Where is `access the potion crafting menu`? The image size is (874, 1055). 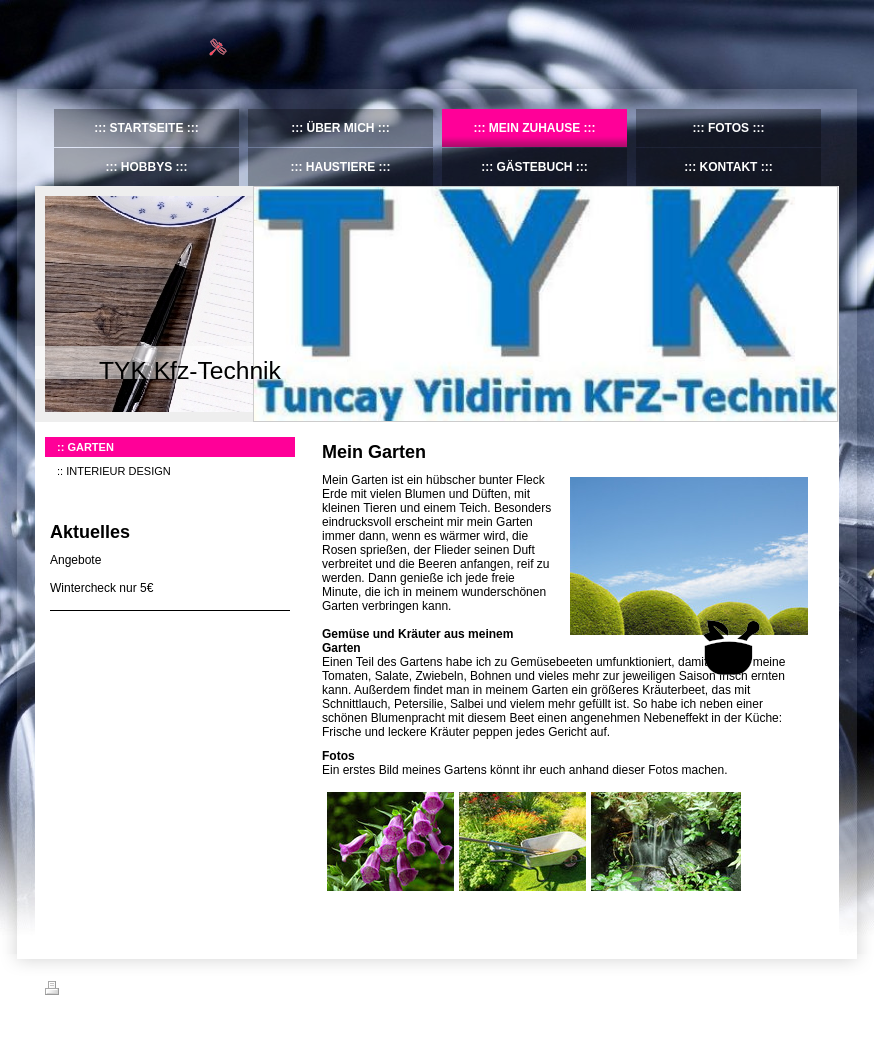
access the potion crafting menu is located at coordinates (731, 647).